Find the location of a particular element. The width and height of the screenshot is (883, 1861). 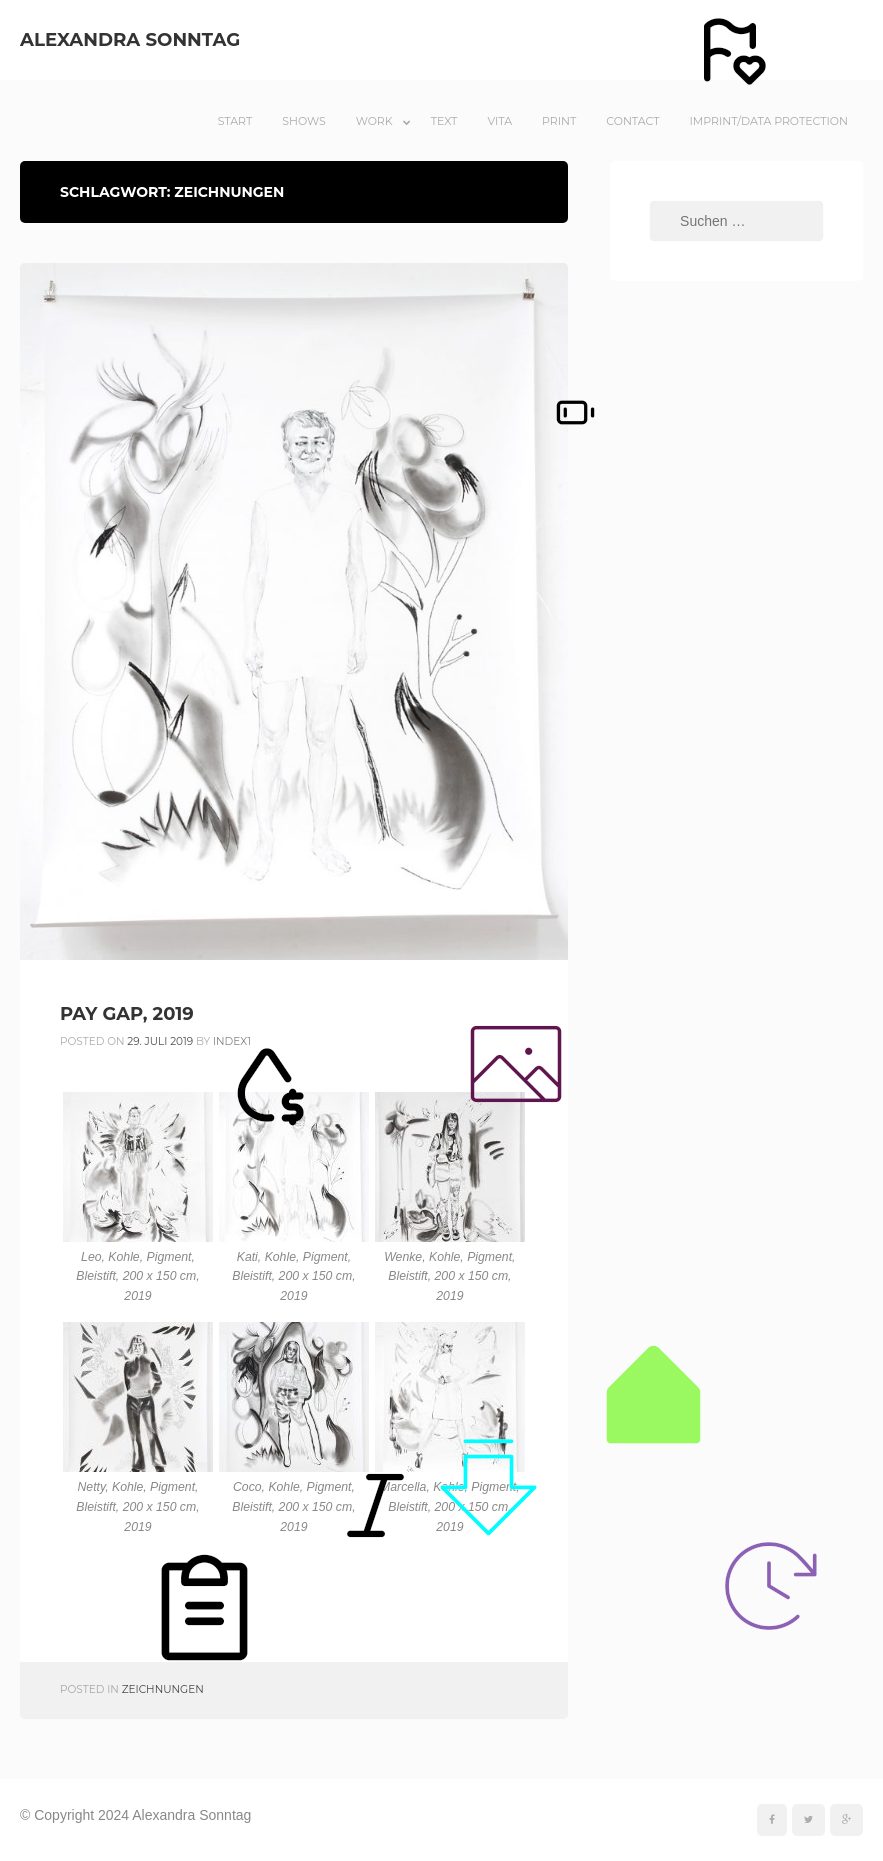

redo or restore a previous action is located at coordinates (769, 1586).